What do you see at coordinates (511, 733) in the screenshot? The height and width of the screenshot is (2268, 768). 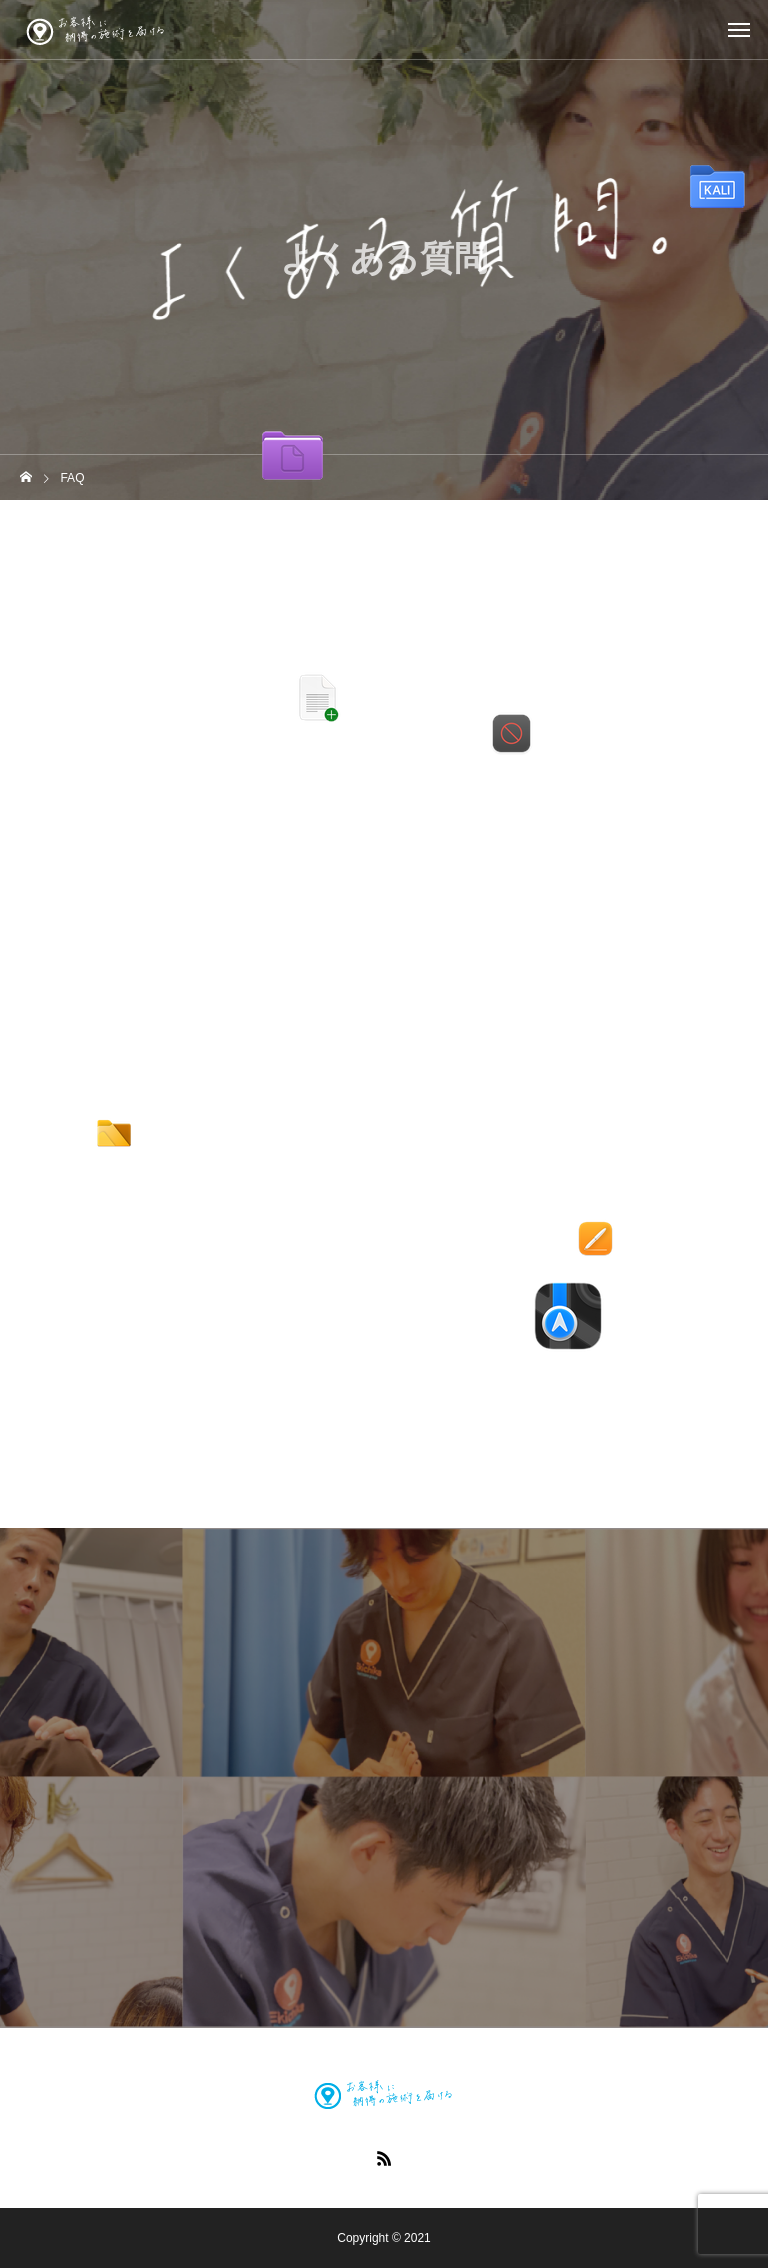 I see `indicates image failed to load` at bounding box center [511, 733].